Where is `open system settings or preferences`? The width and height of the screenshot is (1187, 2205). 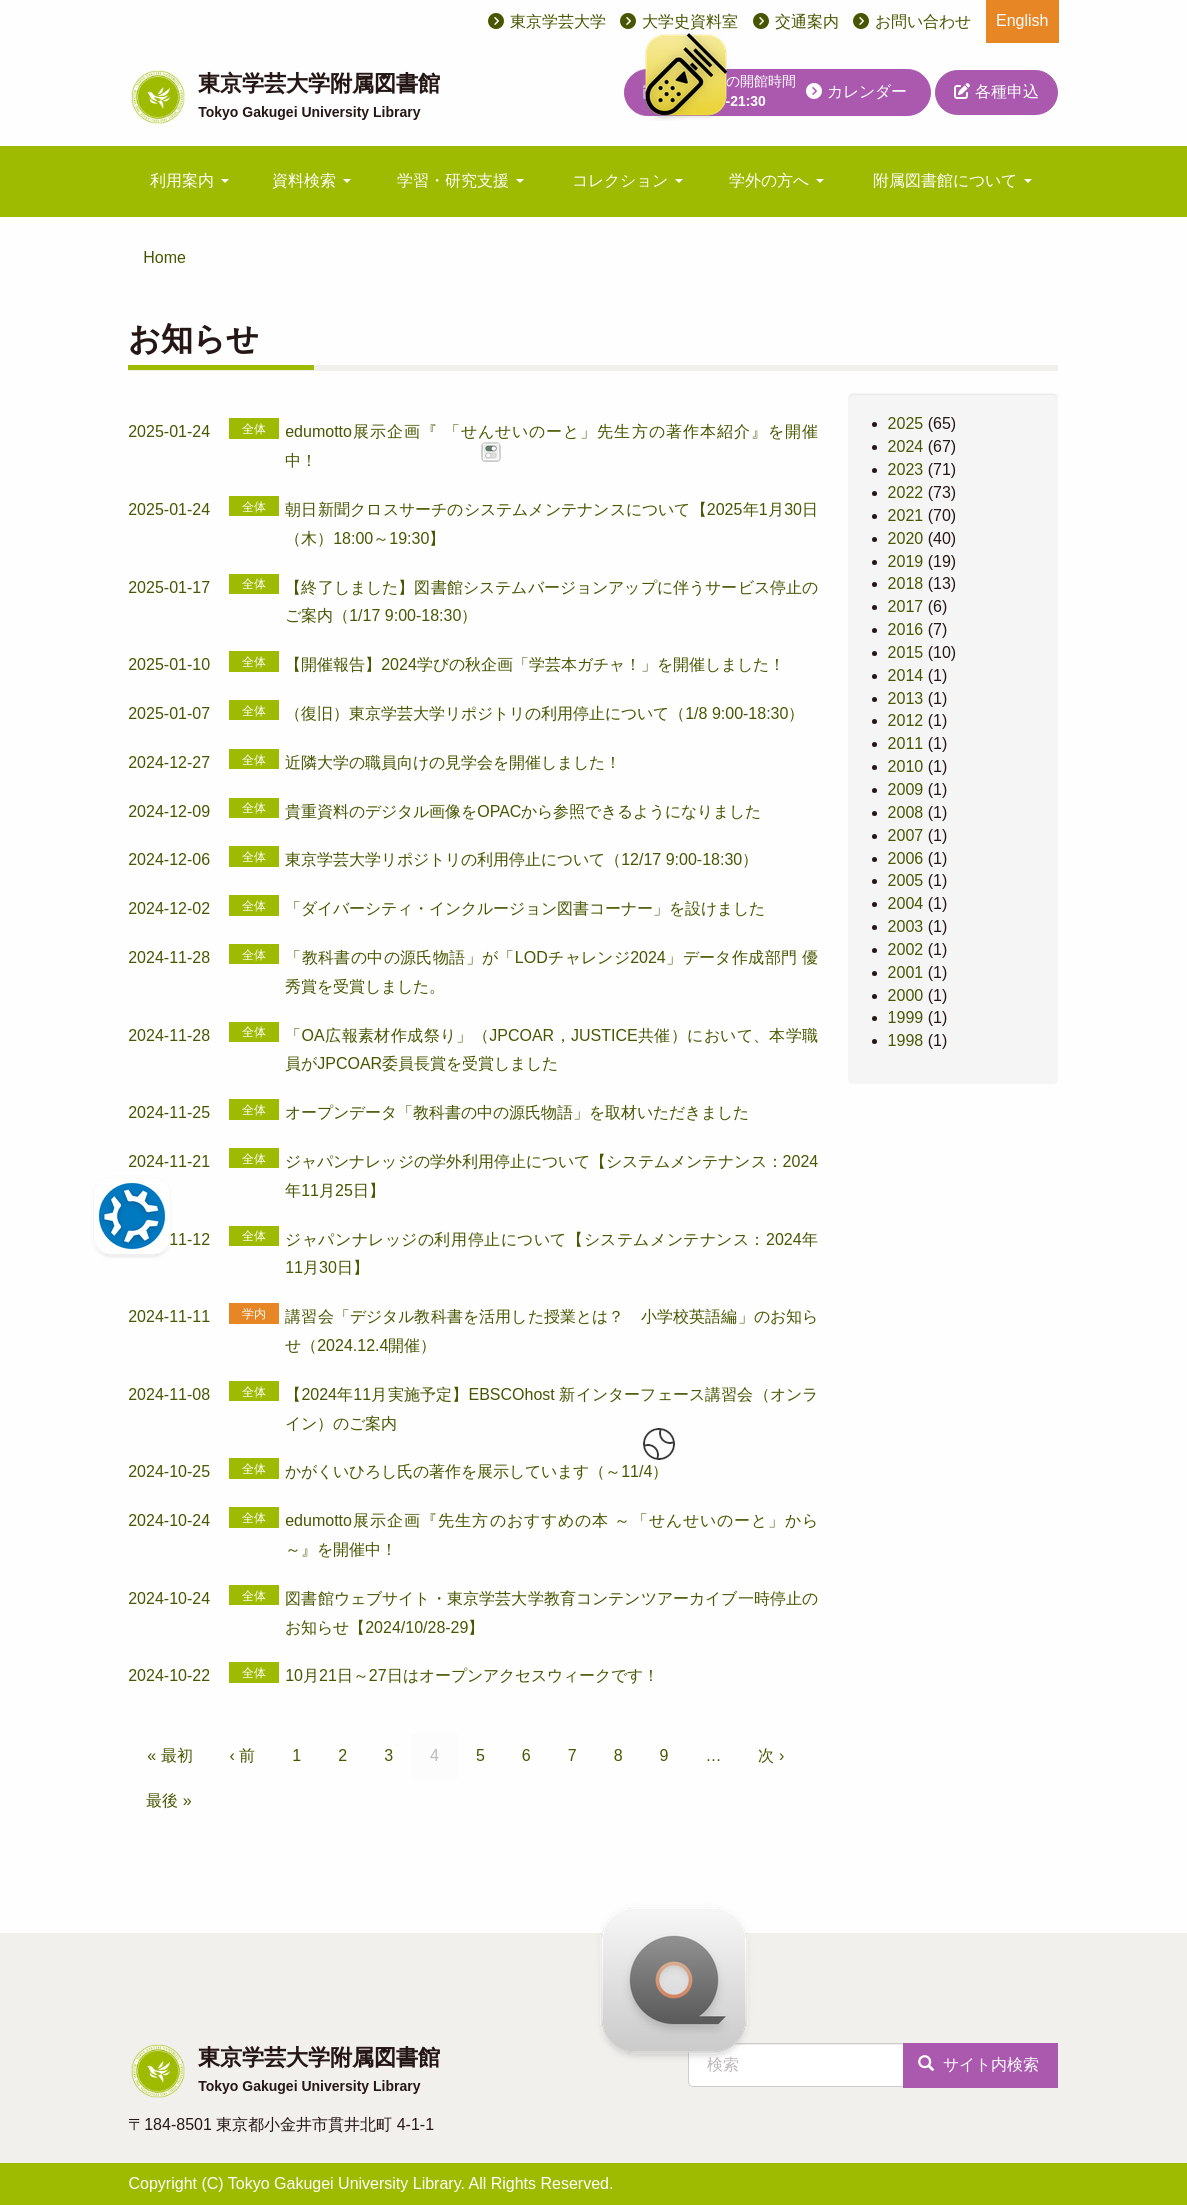
open system settings or preferences is located at coordinates (491, 452).